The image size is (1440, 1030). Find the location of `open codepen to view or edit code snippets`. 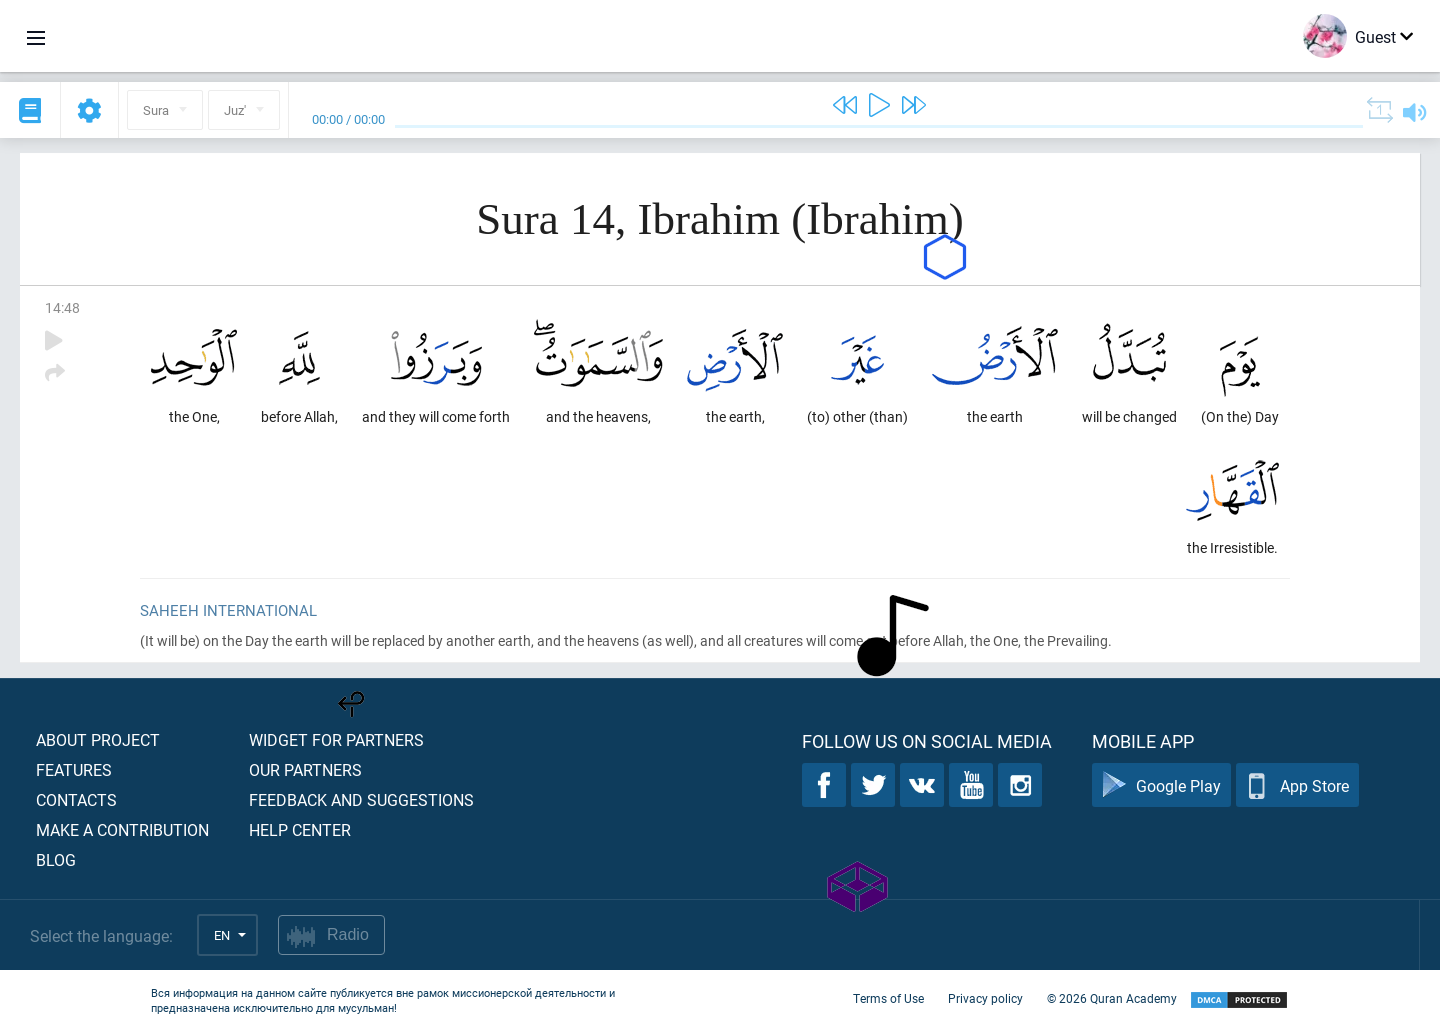

open codepen to view or edit code snippets is located at coordinates (857, 887).